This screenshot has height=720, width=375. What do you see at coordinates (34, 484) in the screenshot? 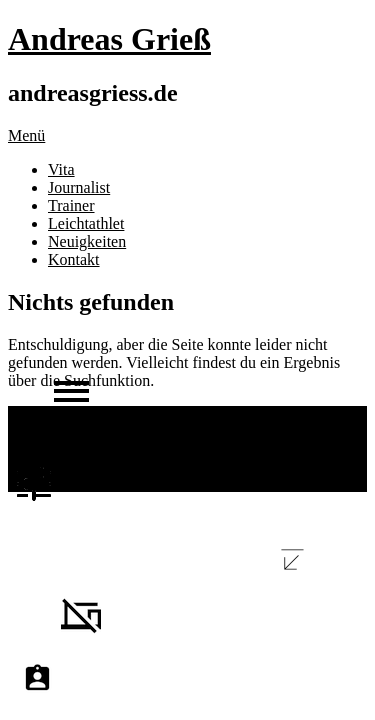
I see `adjust settings or preferences` at bounding box center [34, 484].